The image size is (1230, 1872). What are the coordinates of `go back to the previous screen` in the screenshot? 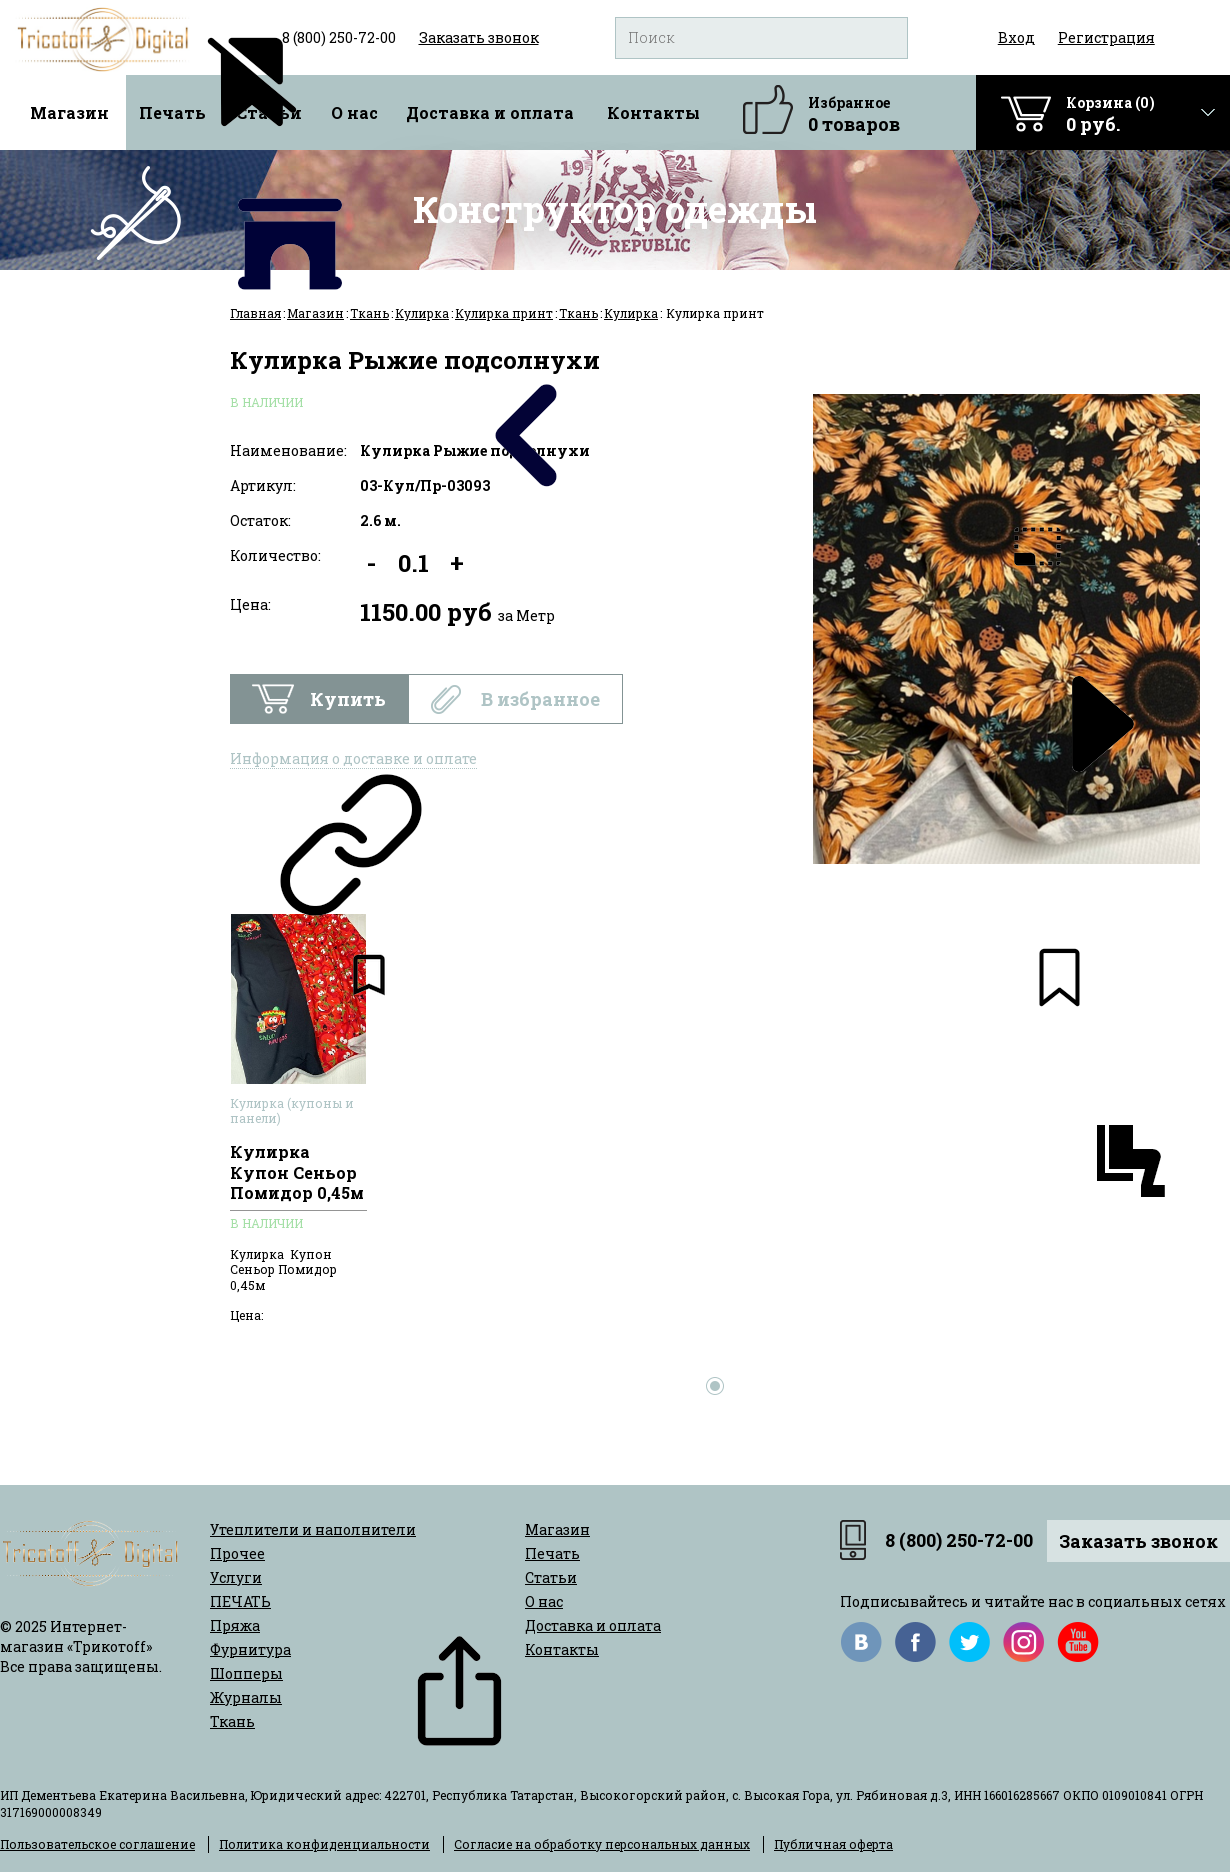 It's located at (526, 435).